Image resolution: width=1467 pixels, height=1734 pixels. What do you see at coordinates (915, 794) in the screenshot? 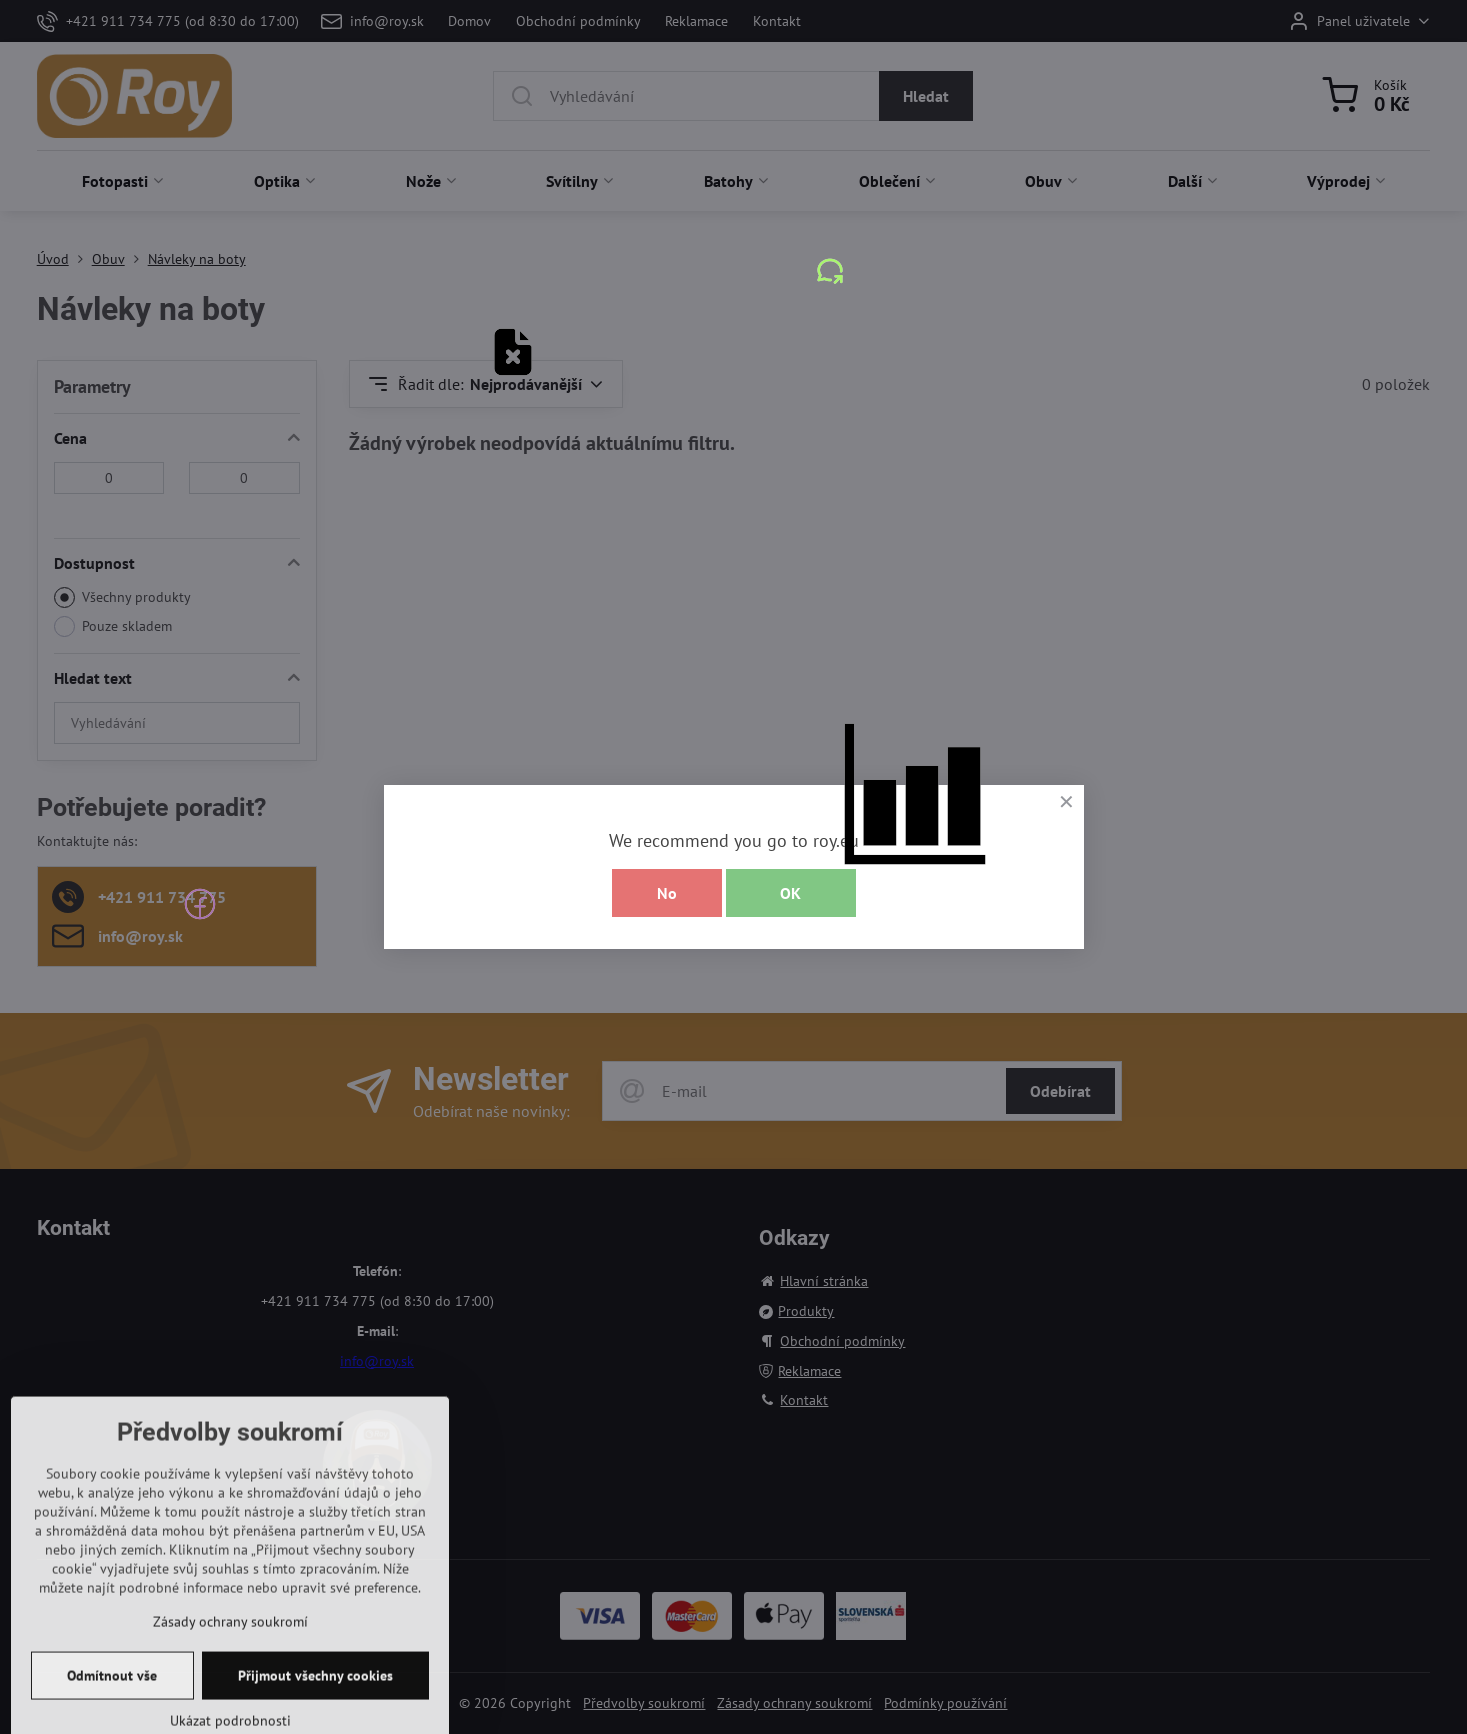
I see `view analytics or statistics` at bounding box center [915, 794].